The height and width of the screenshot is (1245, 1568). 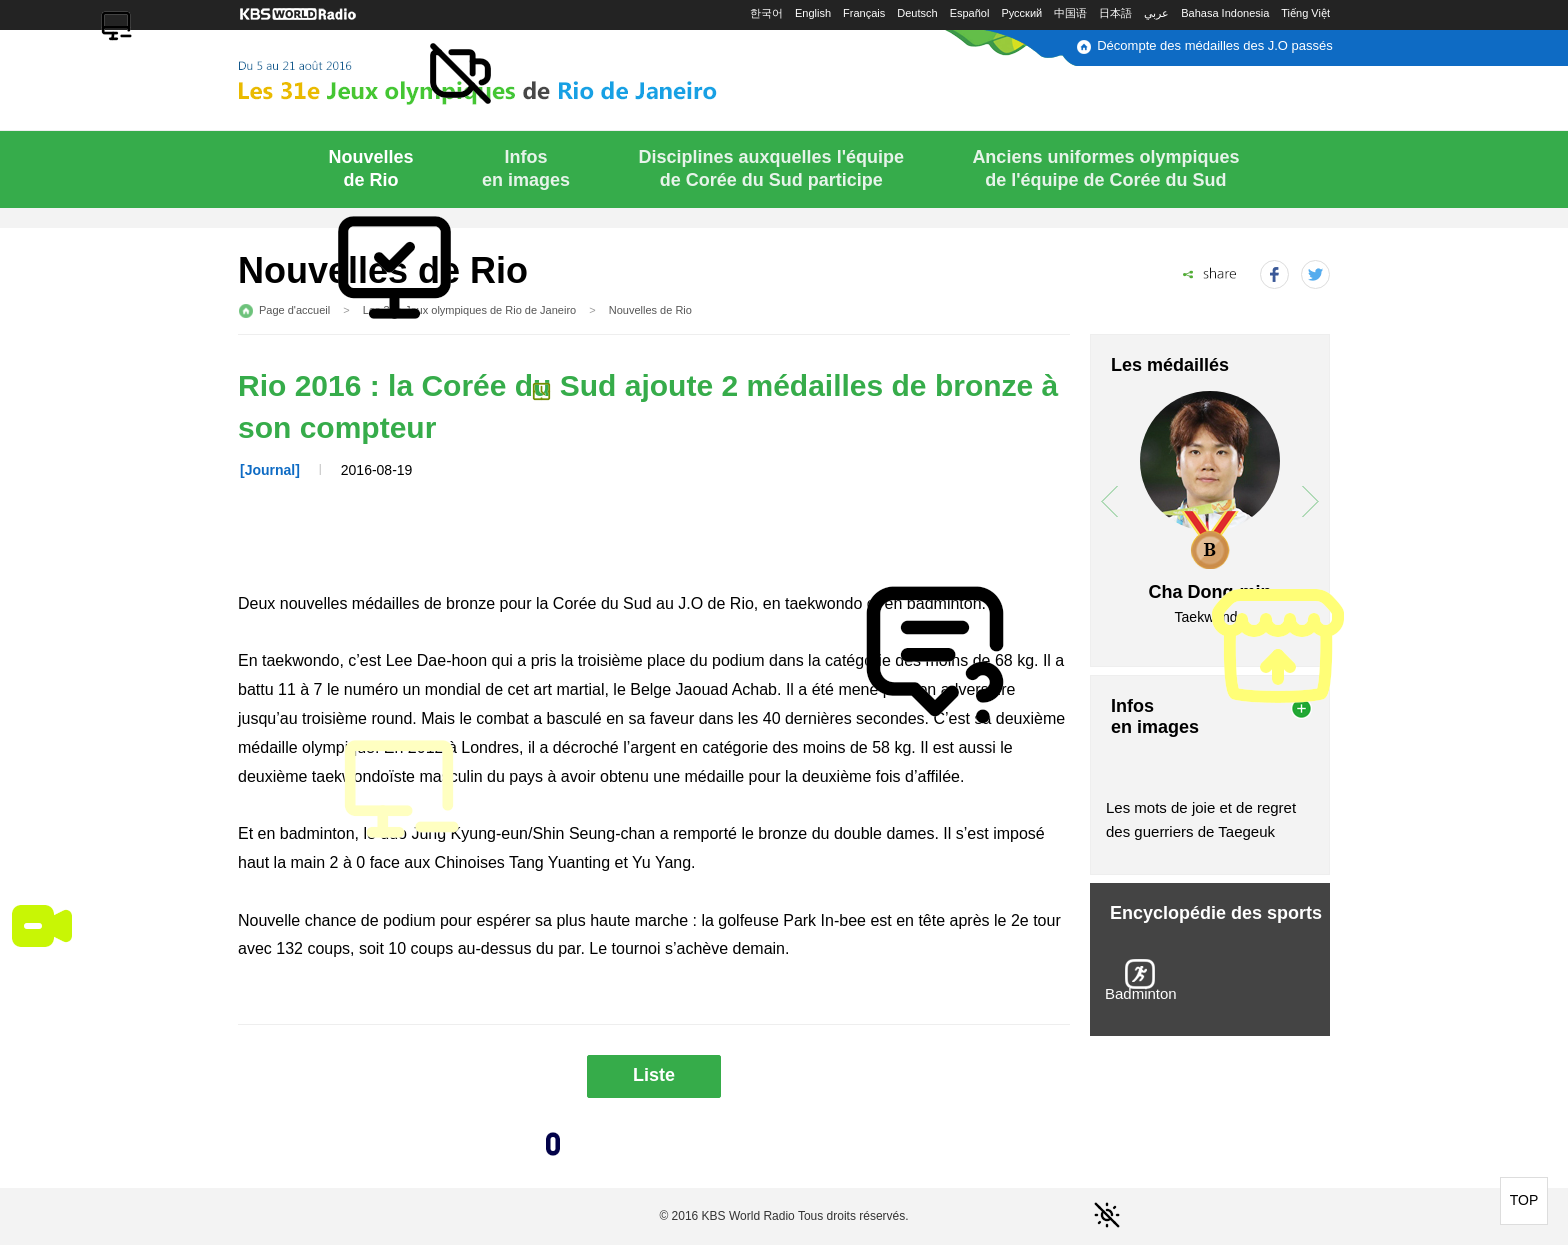 I want to click on remove a desktop device from your account, so click(x=399, y=789).